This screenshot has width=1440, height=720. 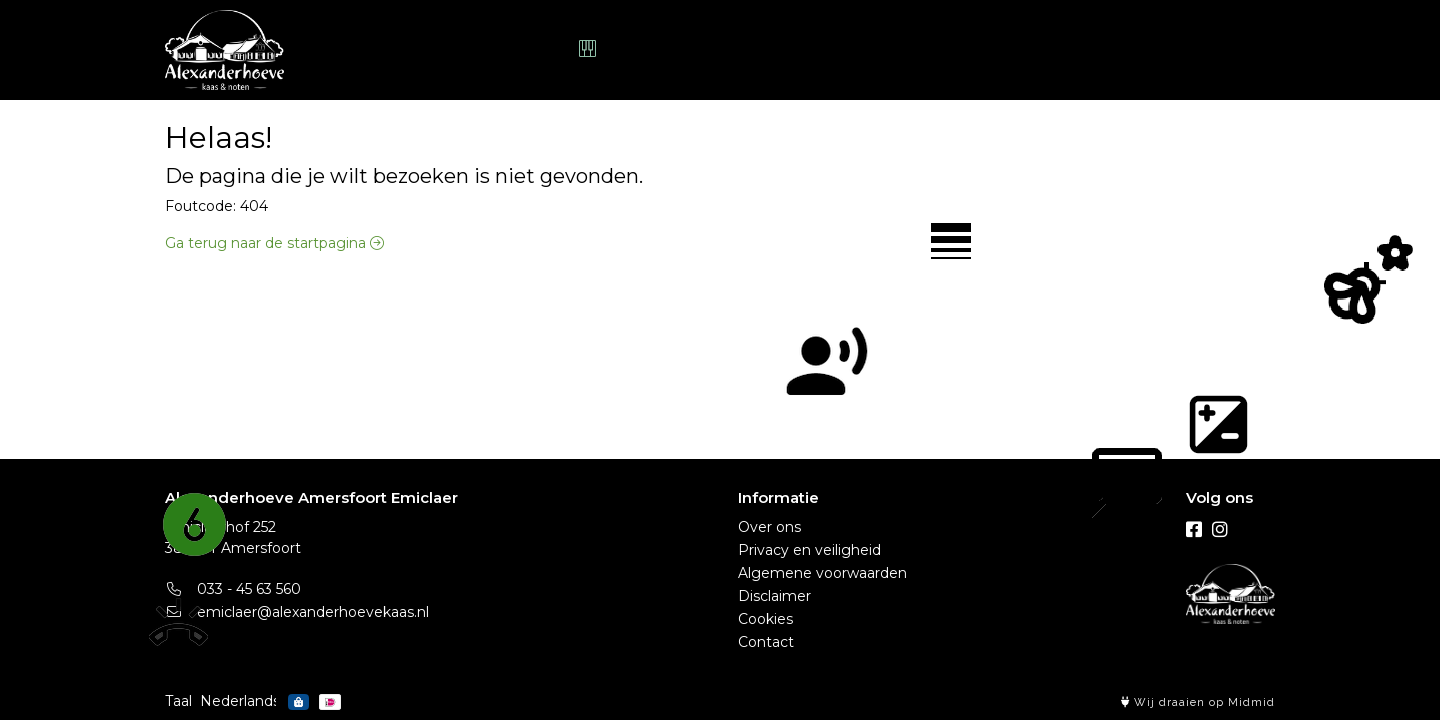 What do you see at coordinates (194, 524) in the screenshot?
I see `indicates step 6 in a multi-step process` at bounding box center [194, 524].